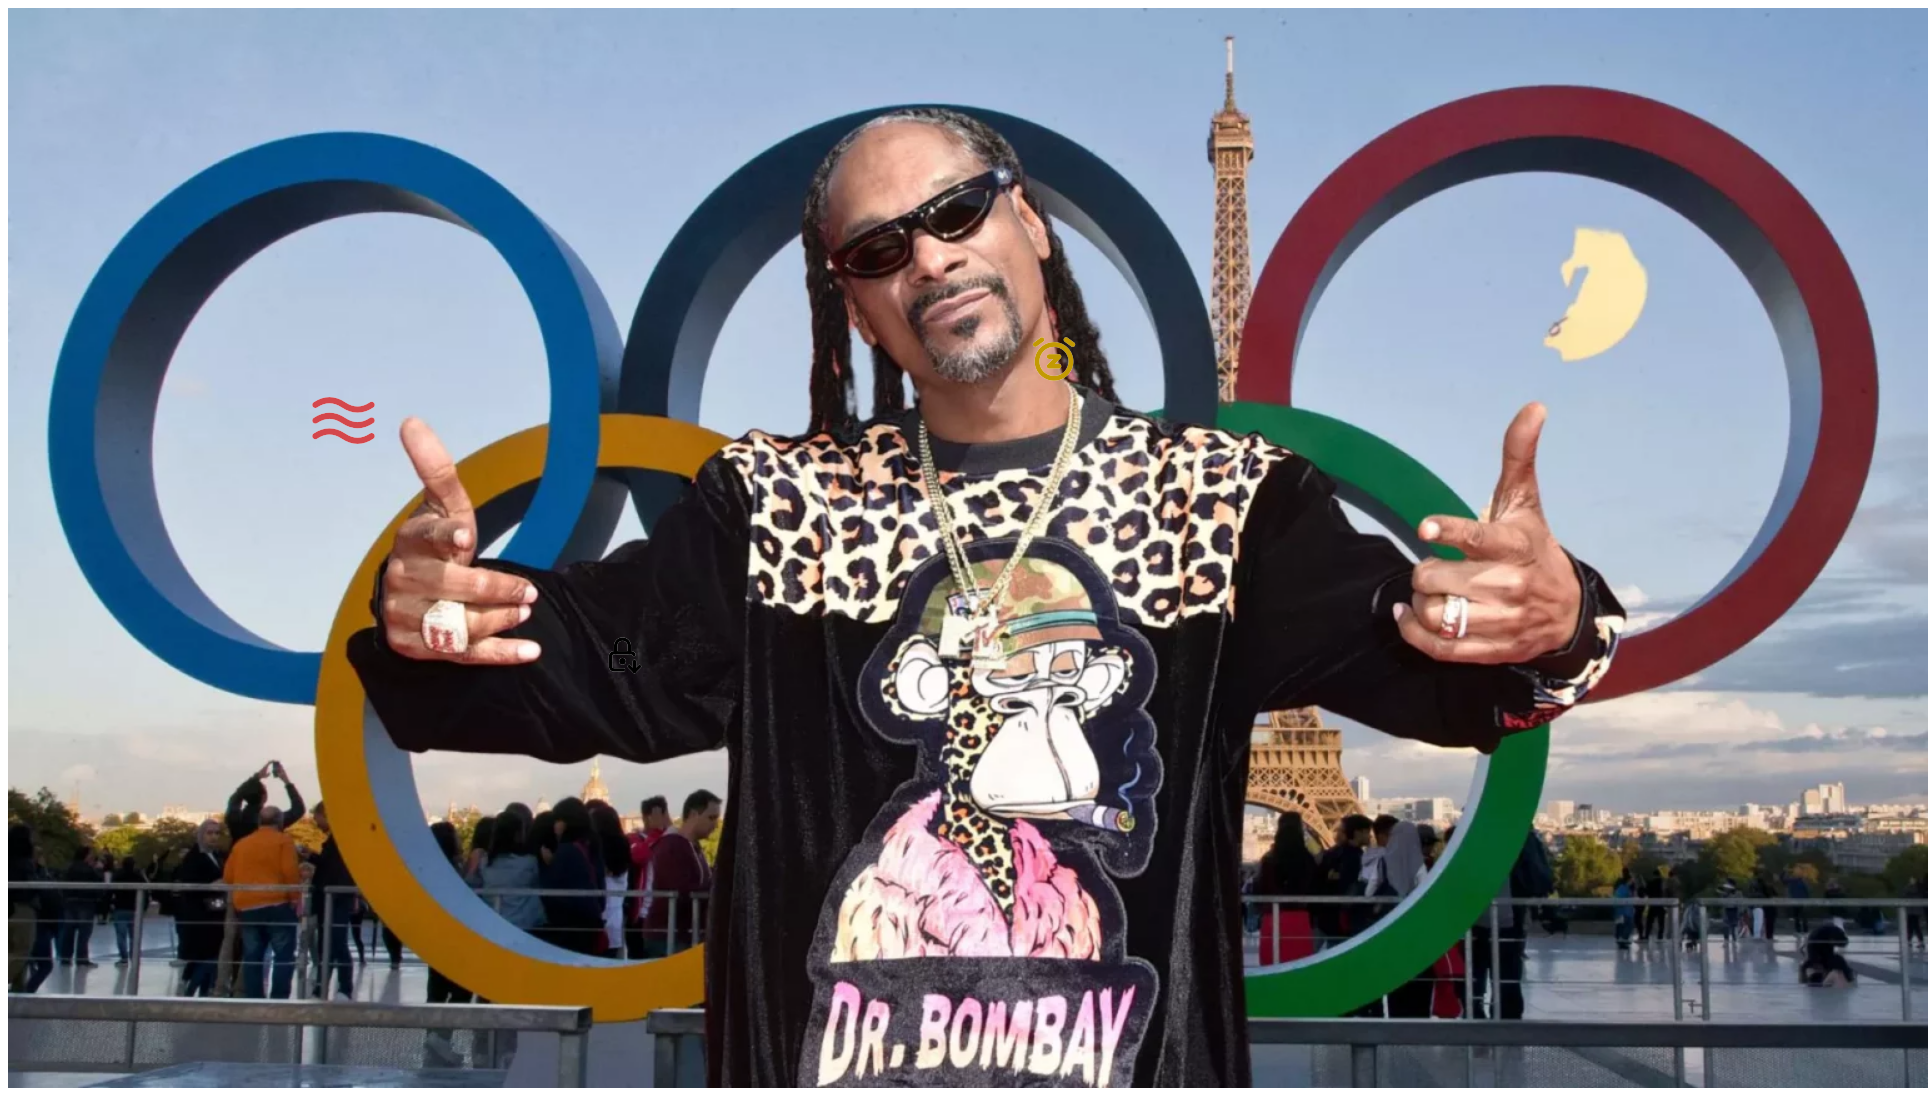 The width and height of the screenshot is (1928, 1096). I want to click on snooze an active alarm, so click(1054, 359).